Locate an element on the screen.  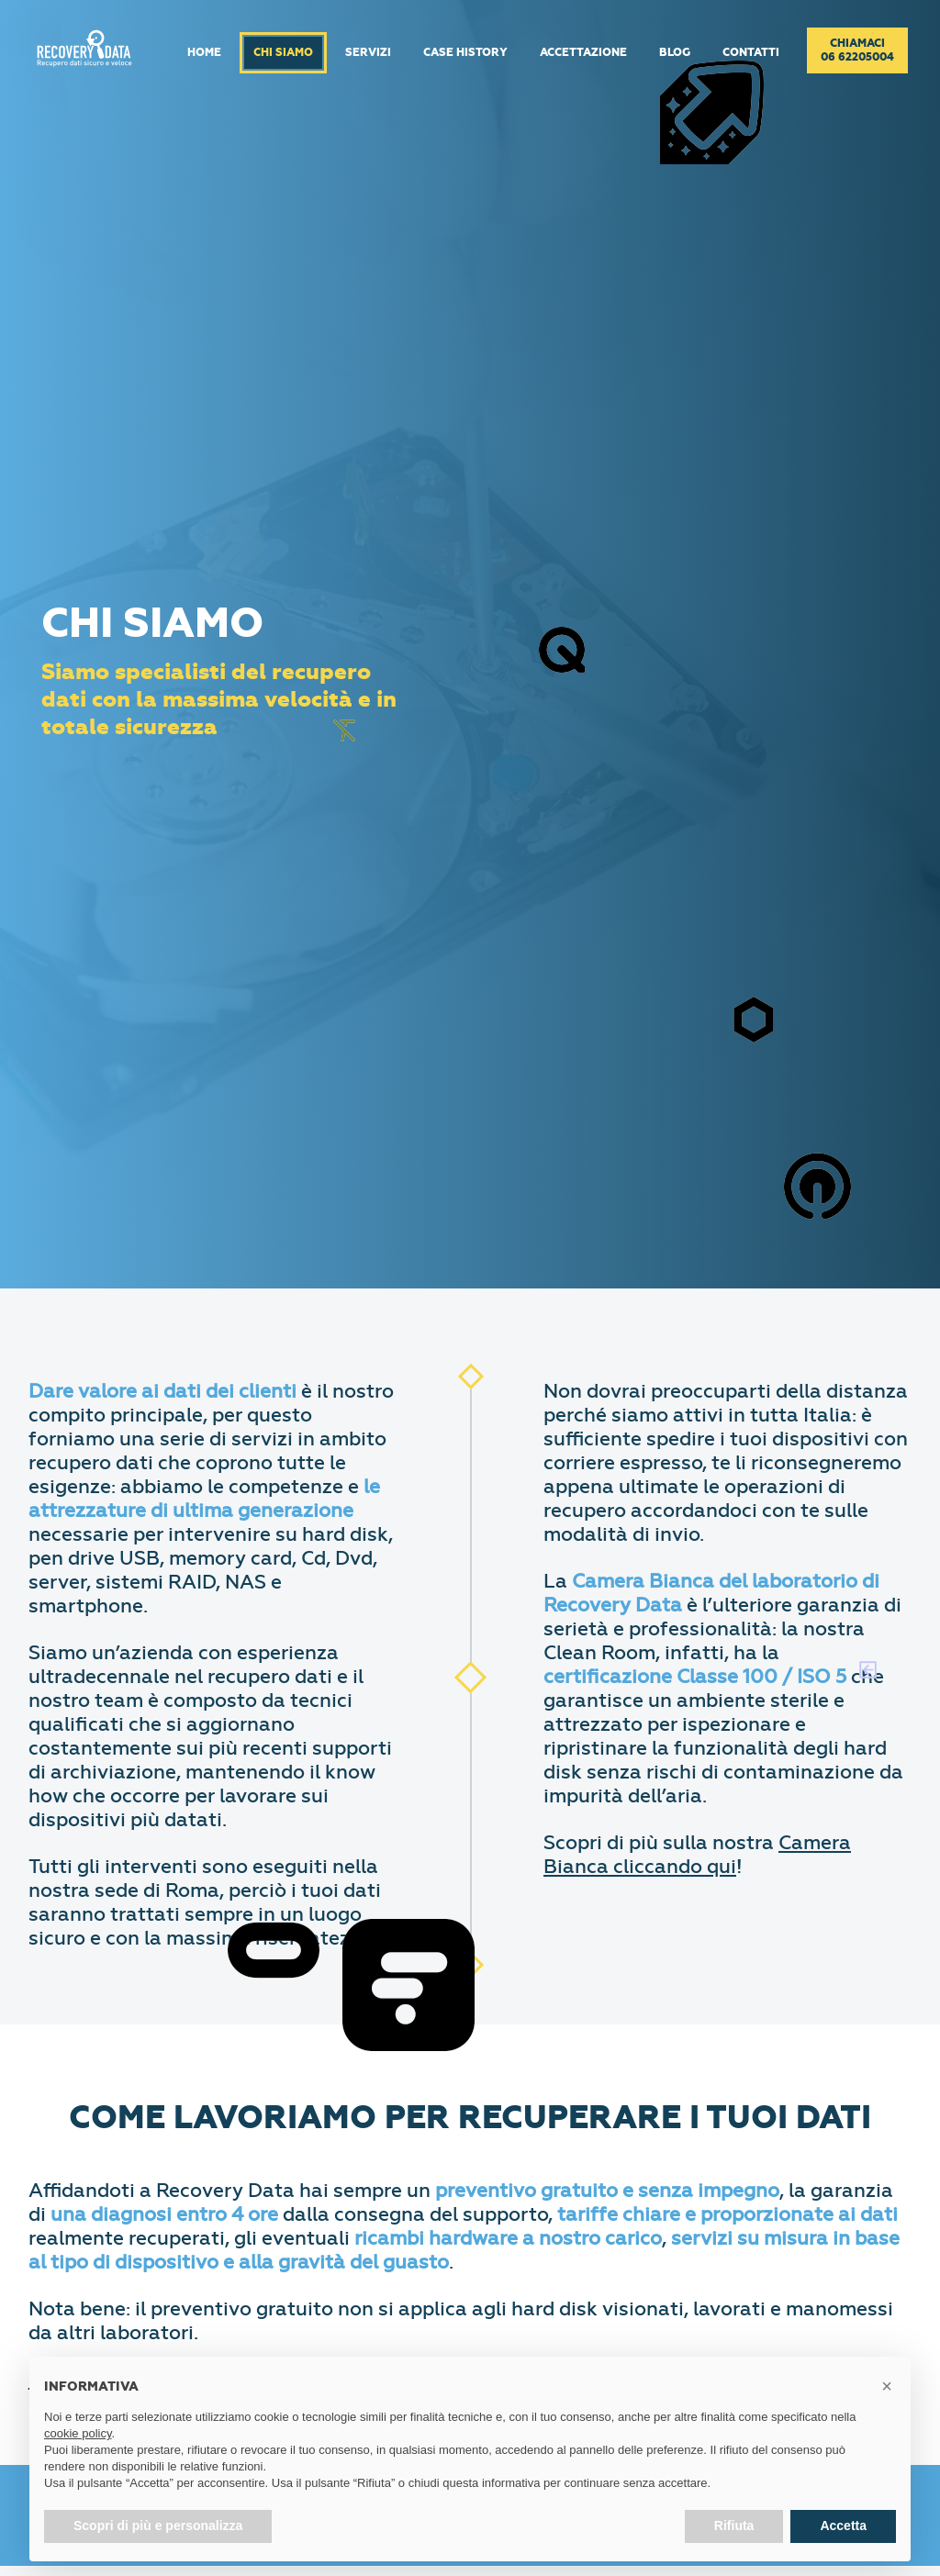
go back to the previous screen is located at coordinates (867, 1669).